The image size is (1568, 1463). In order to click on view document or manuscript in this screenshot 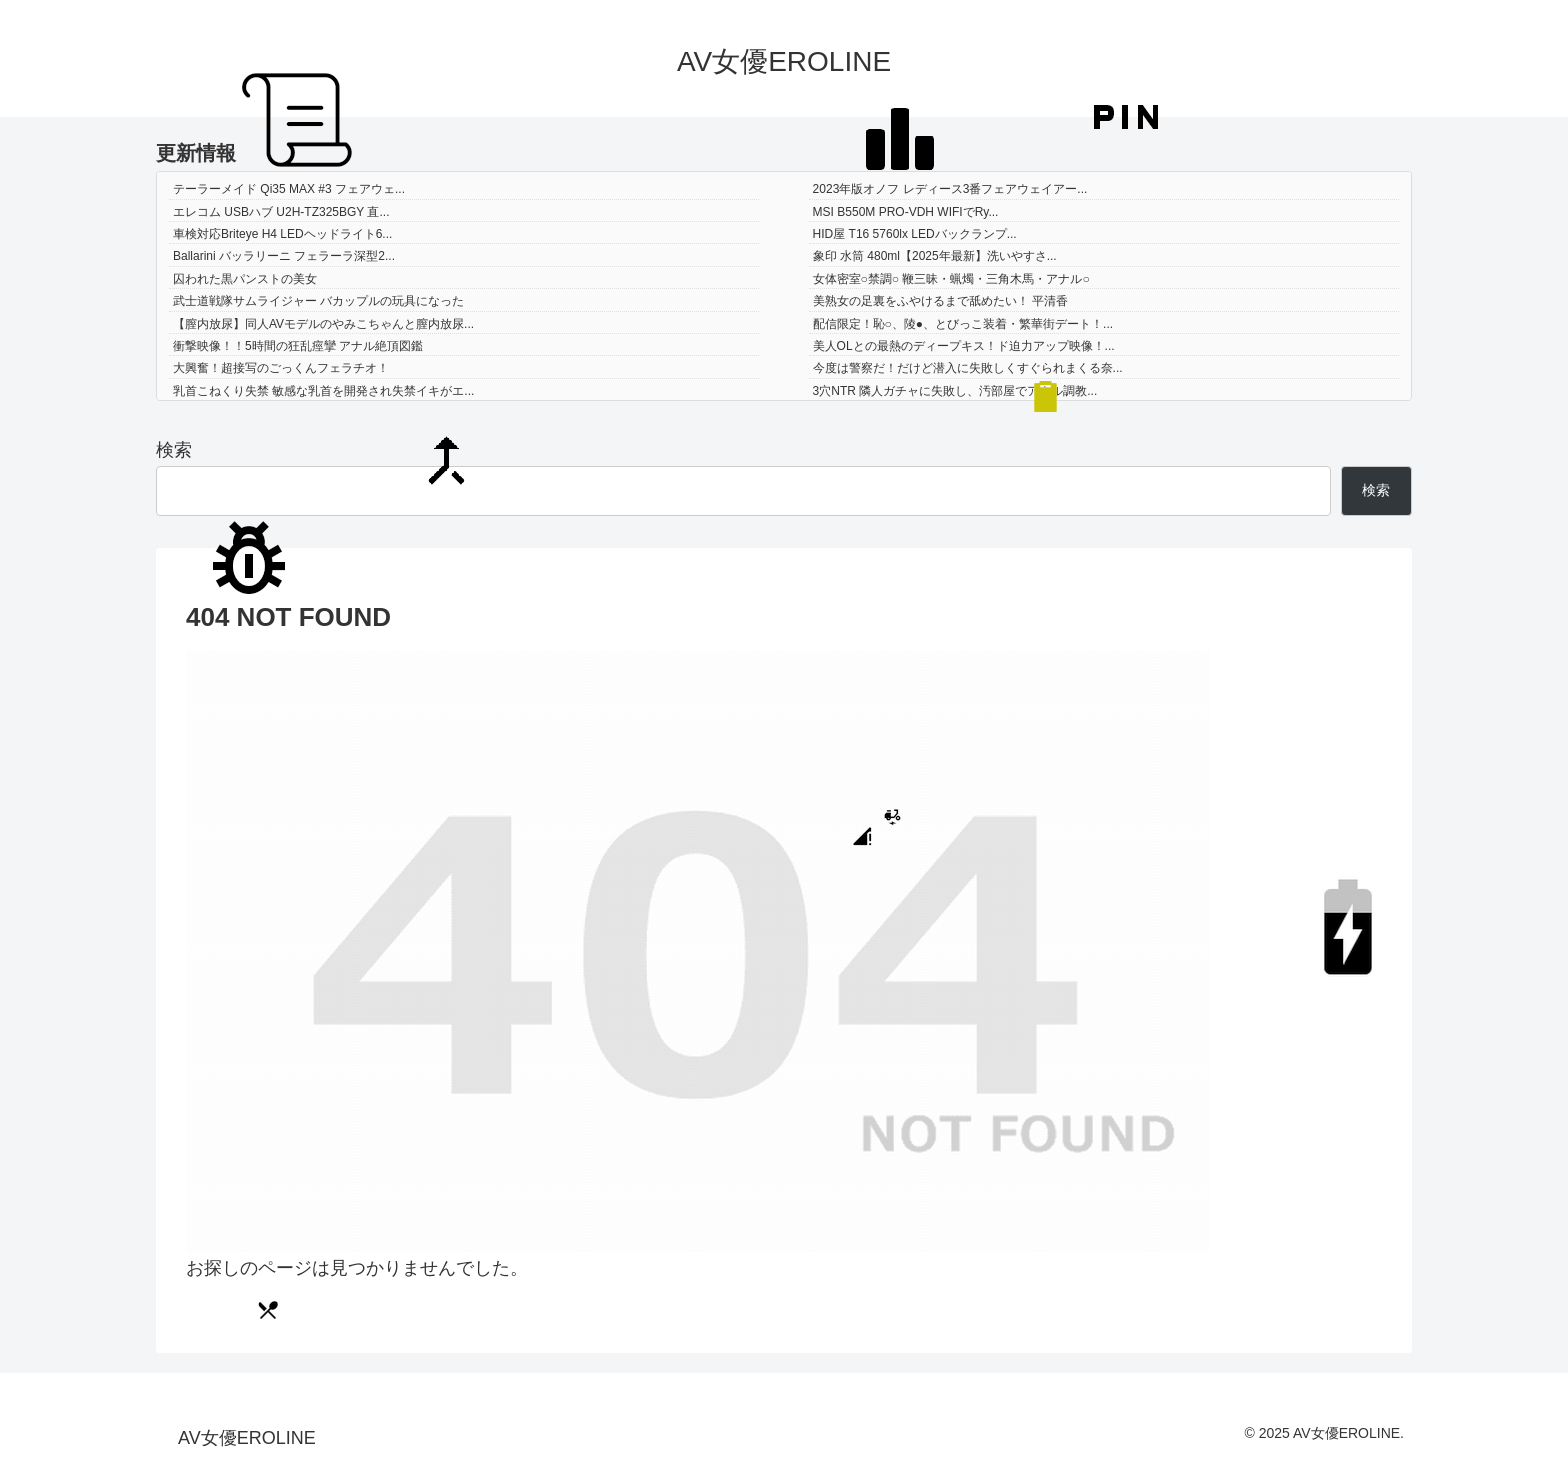, I will do `click(301, 120)`.